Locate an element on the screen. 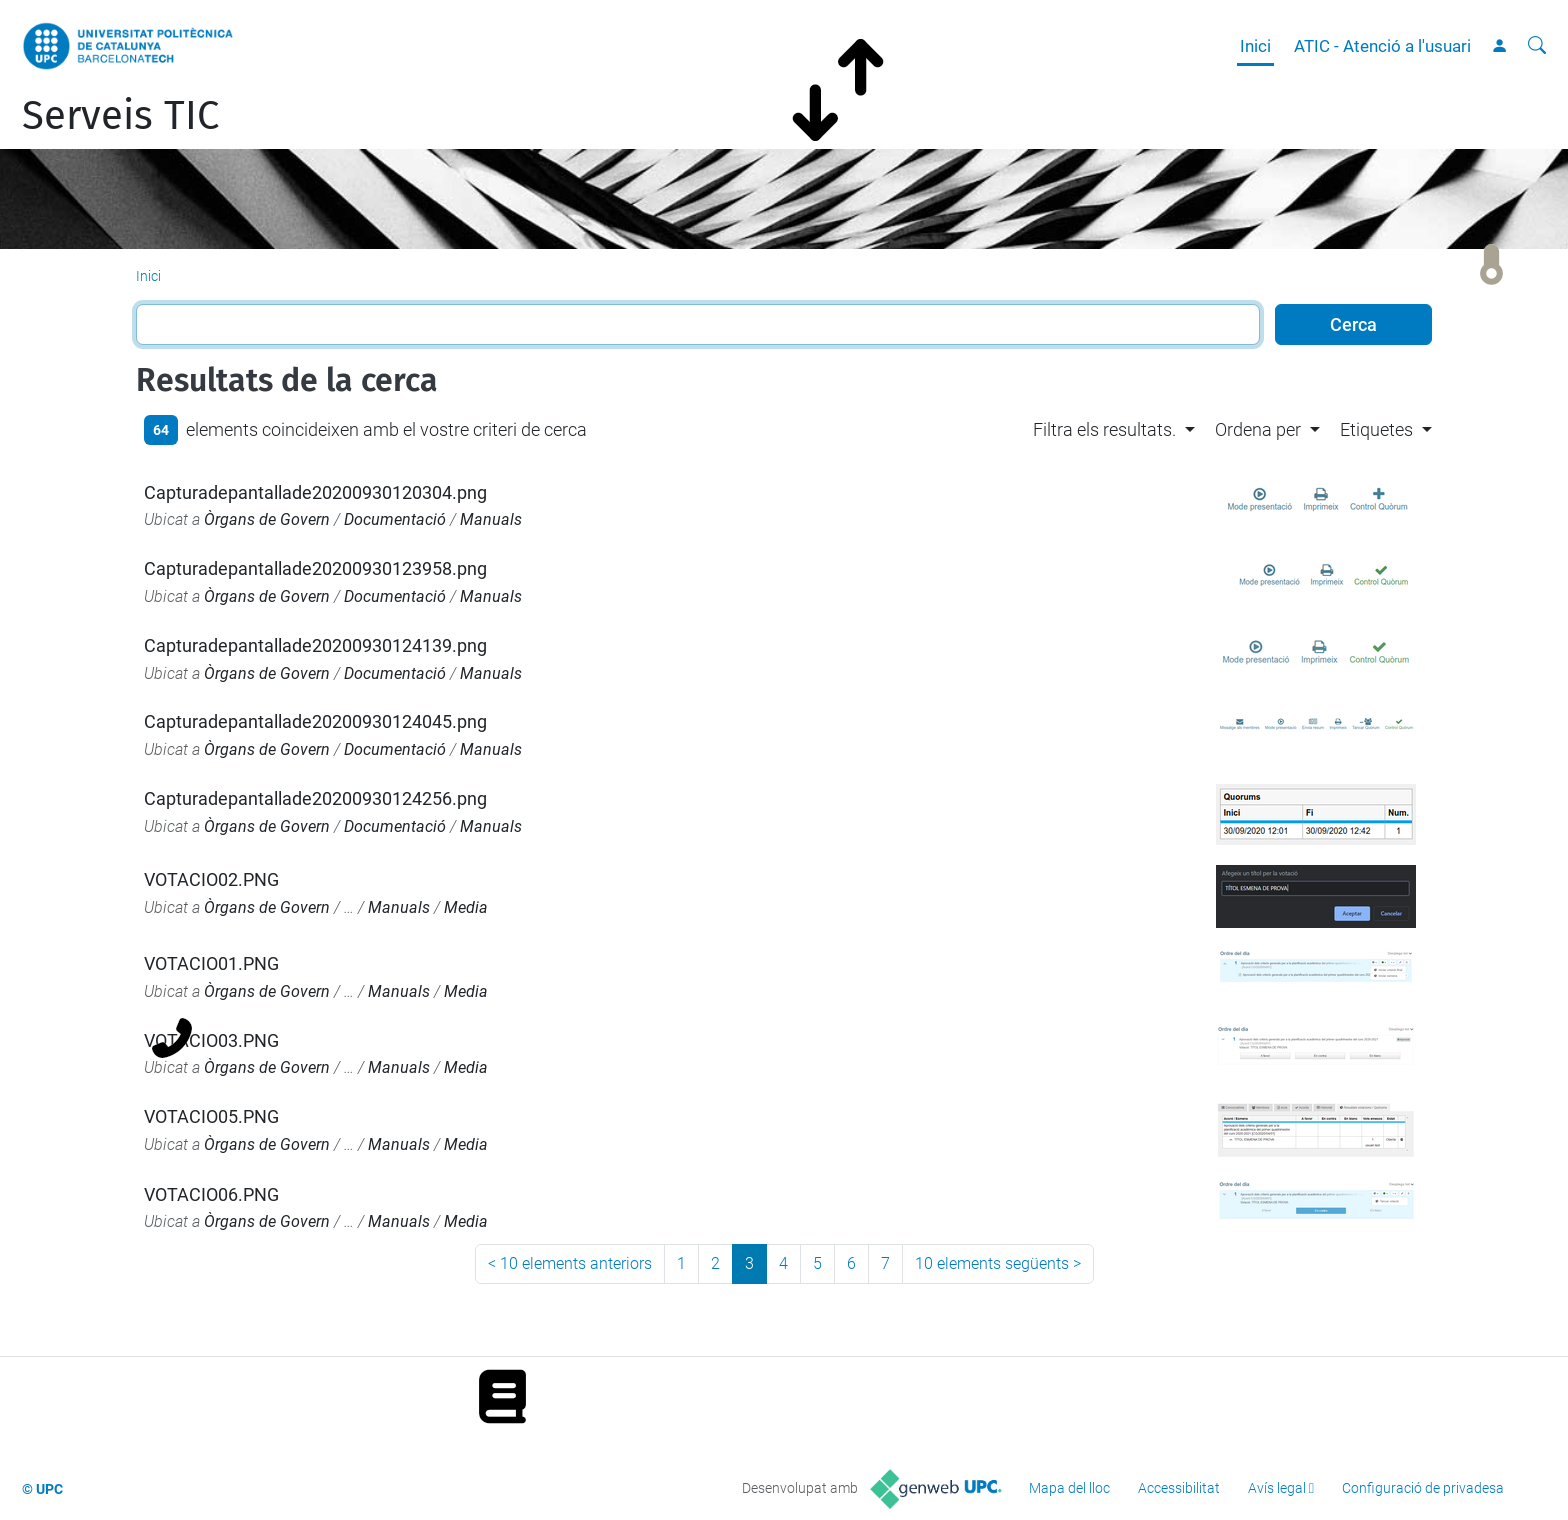 The image size is (1568, 1520). open the library or reading section is located at coordinates (502, 1396).